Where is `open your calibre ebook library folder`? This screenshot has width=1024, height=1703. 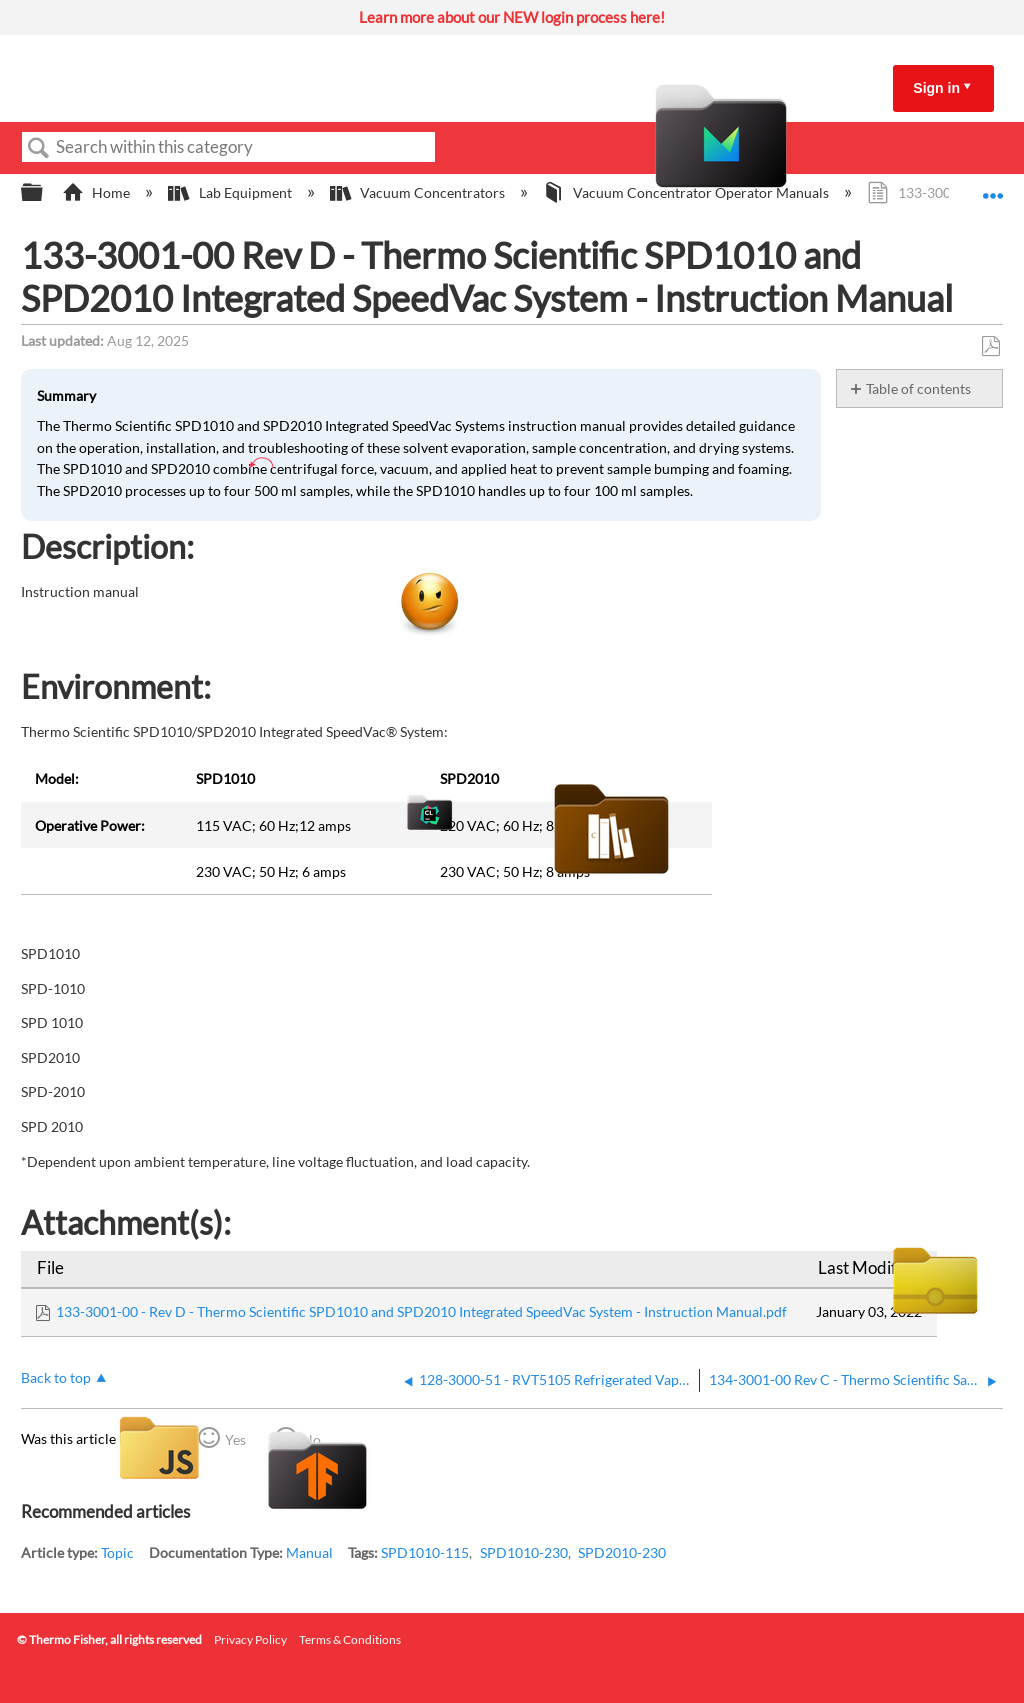
open your calibre ebook library folder is located at coordinates (611, 832).